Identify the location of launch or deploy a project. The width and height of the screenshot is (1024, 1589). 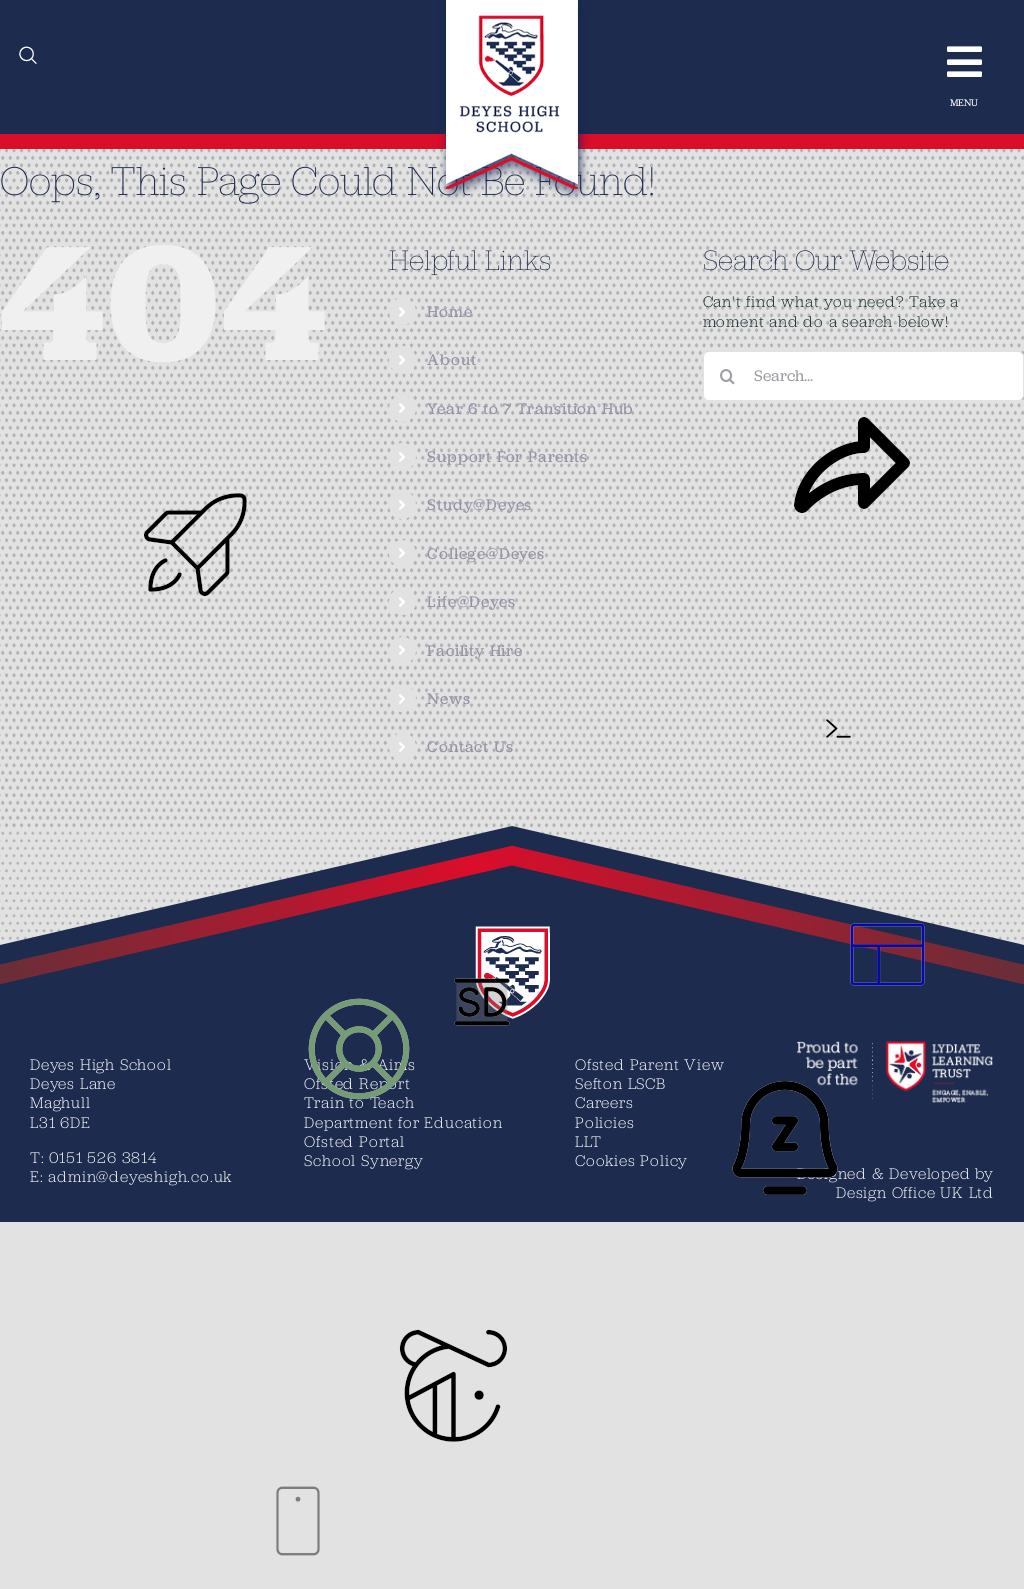
(197, 542).